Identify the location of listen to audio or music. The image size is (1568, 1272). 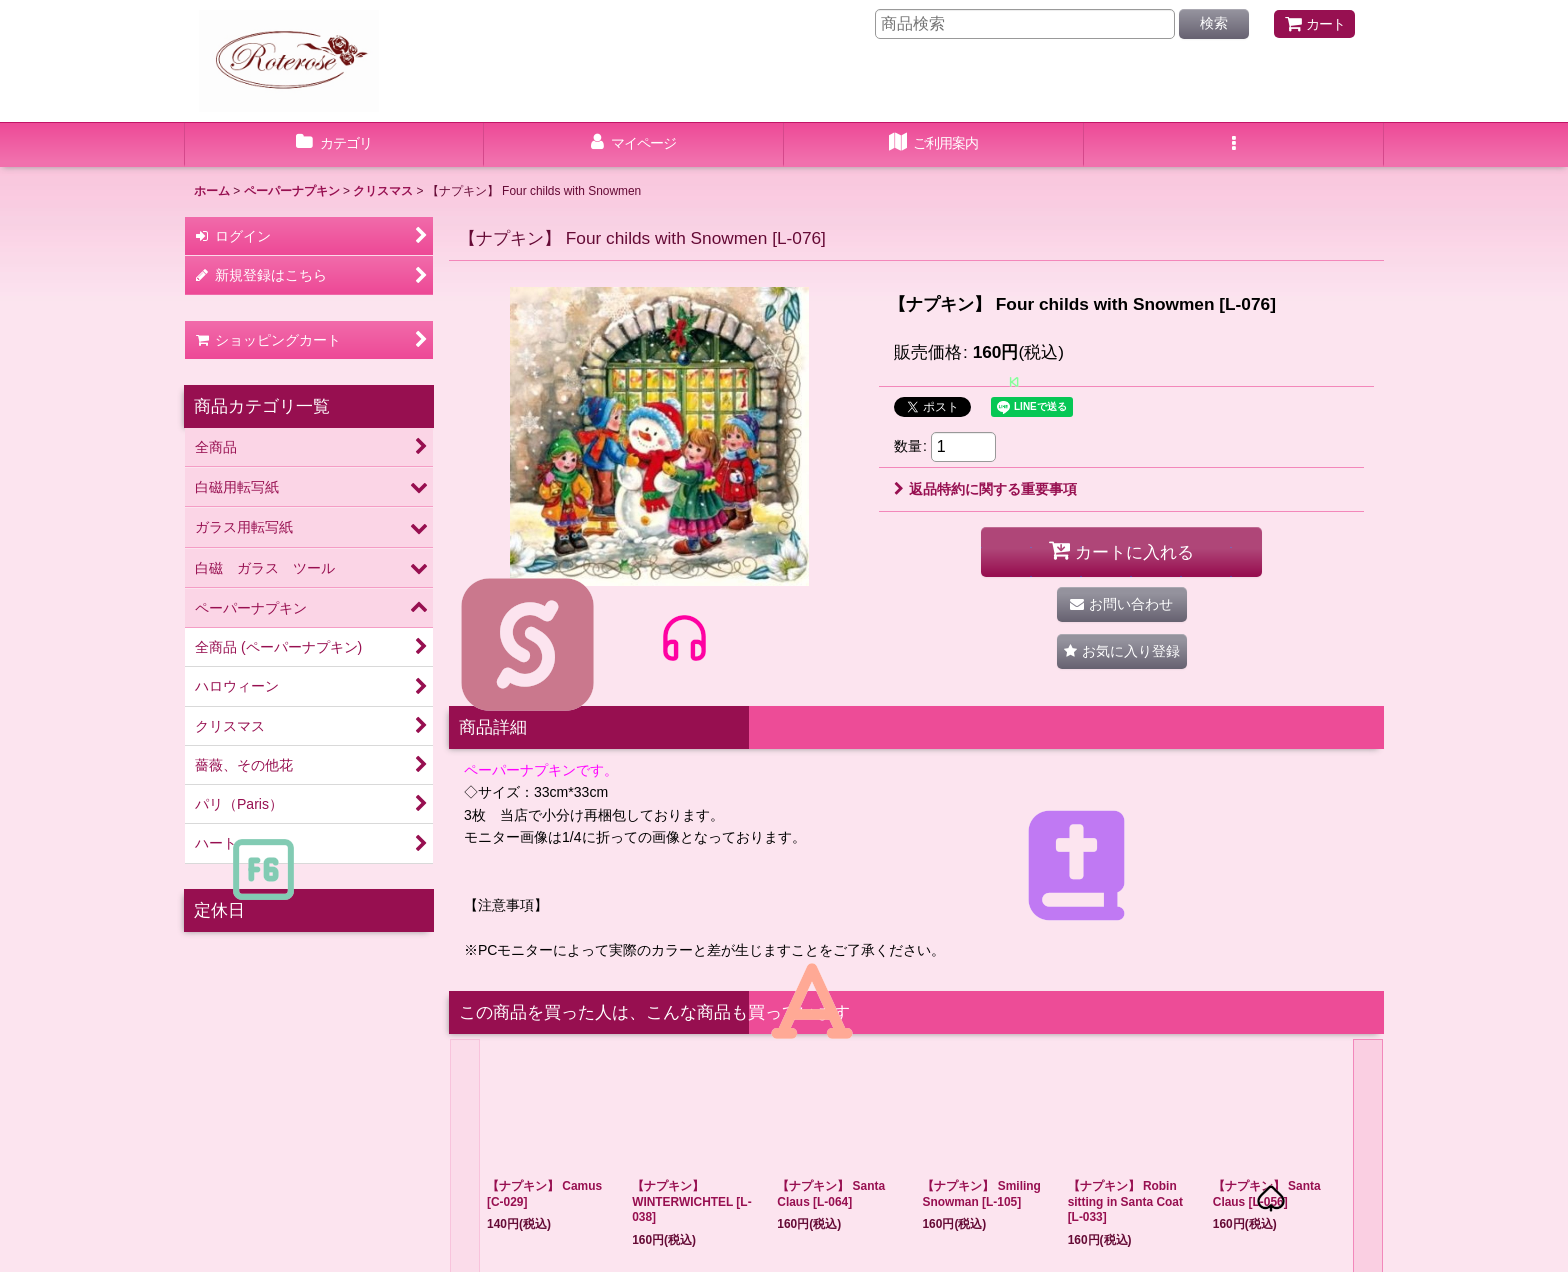
(684, 639).